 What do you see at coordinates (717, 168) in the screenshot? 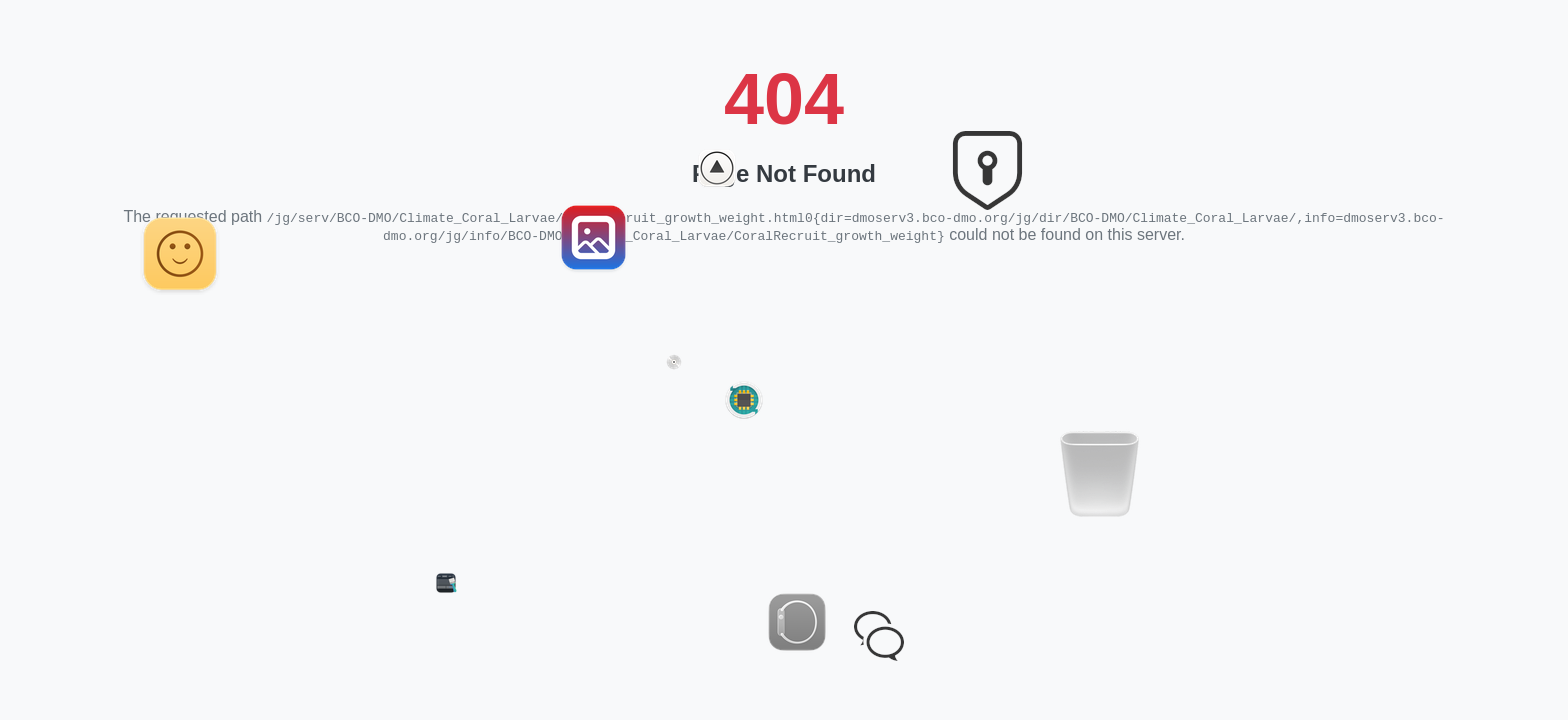
I see `launch AppImageLauncher application` at bounding box center [717, 168].